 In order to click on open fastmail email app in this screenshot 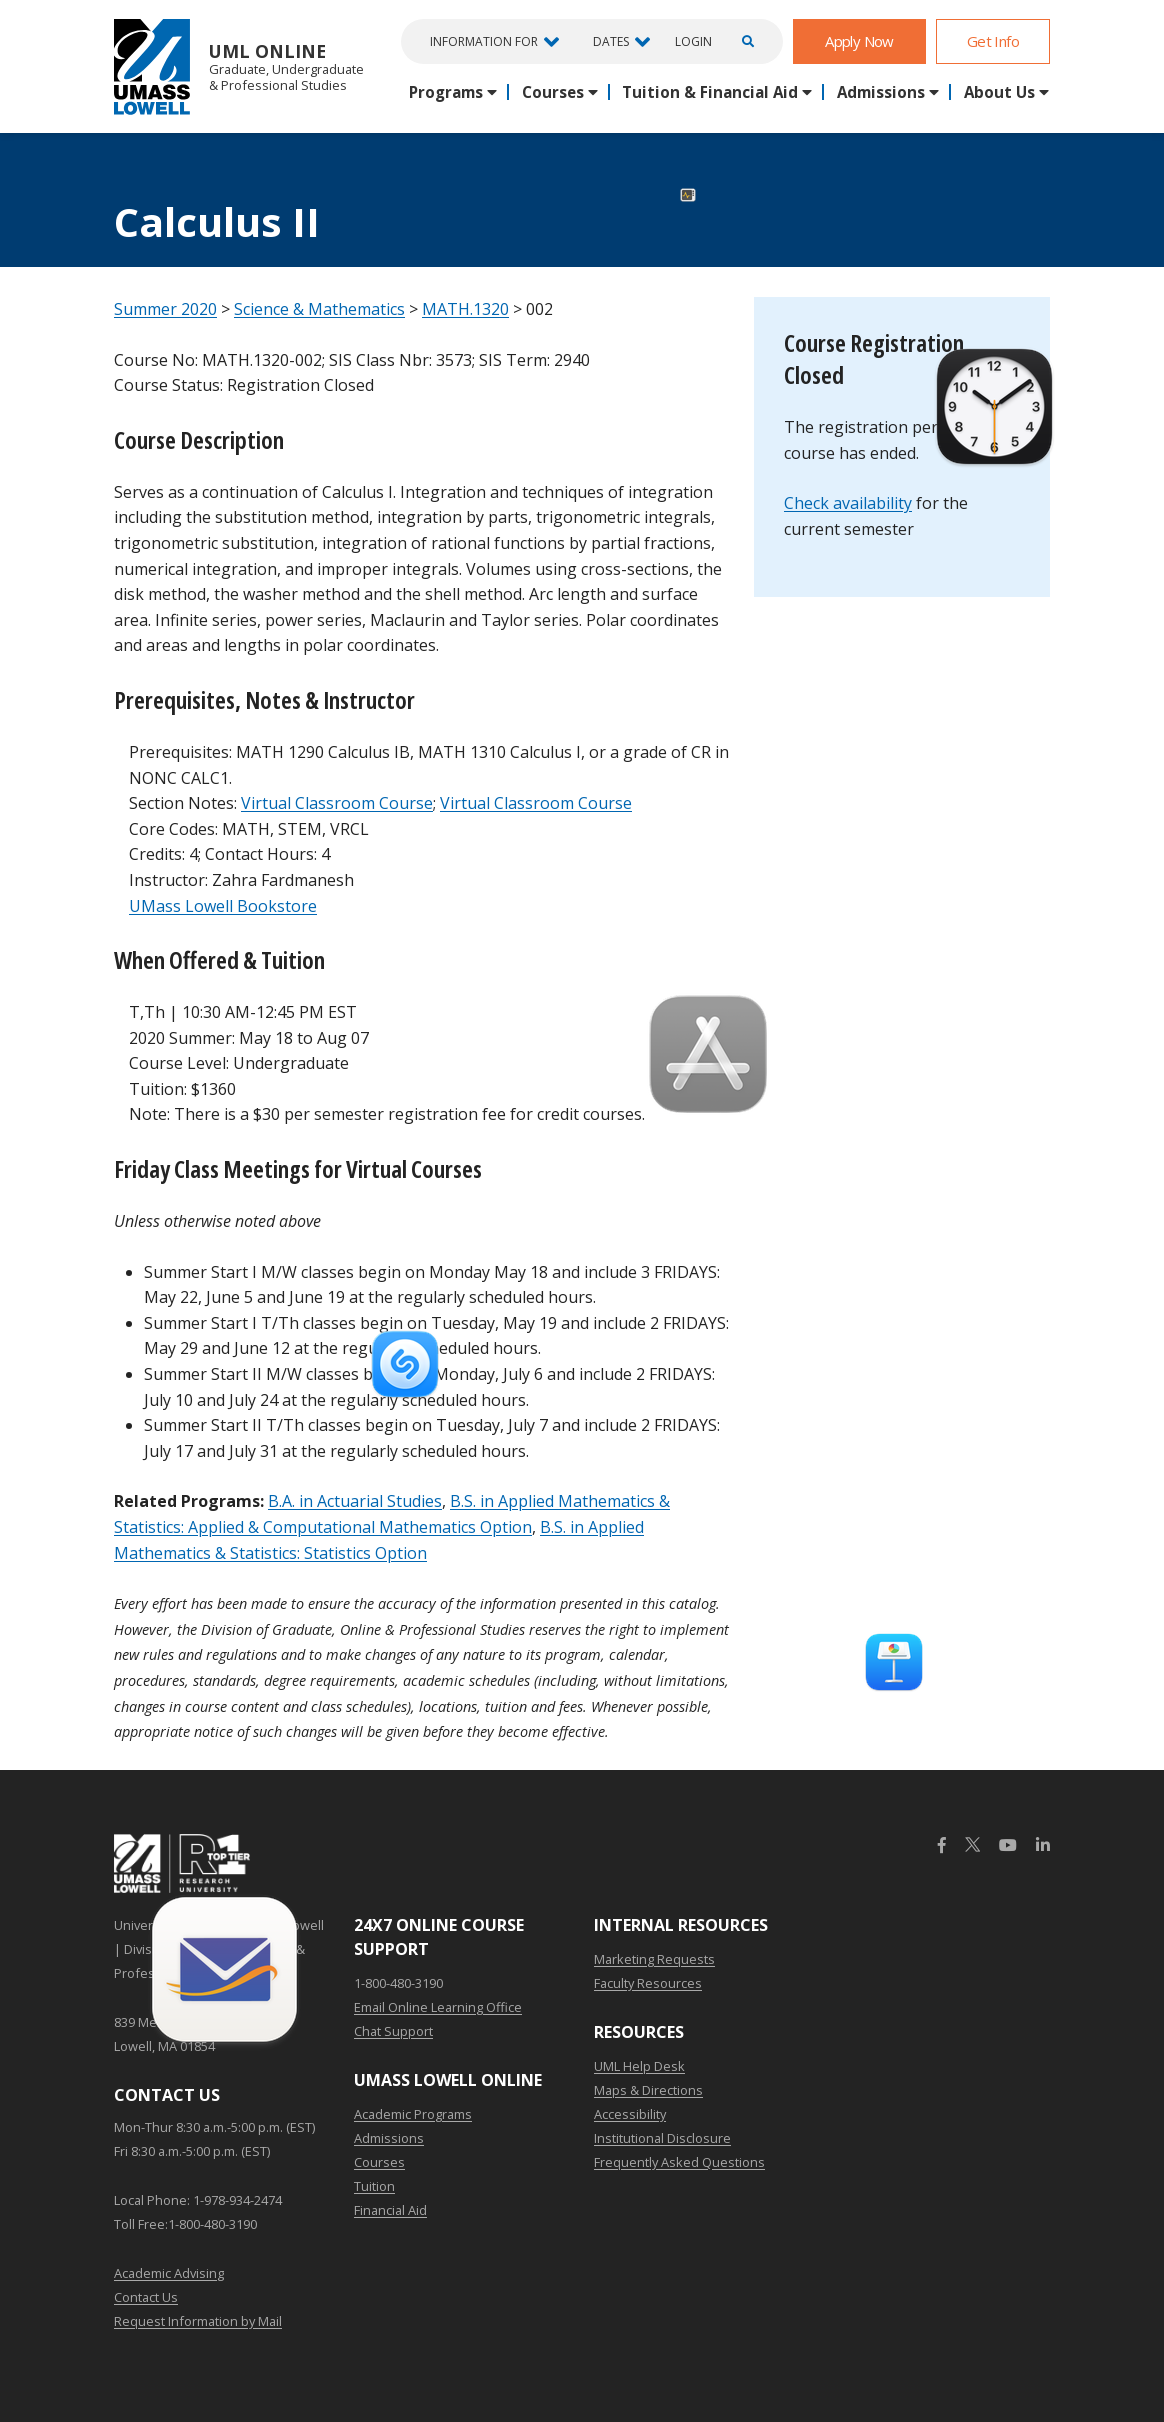, I will do `click(224, 1969)`.